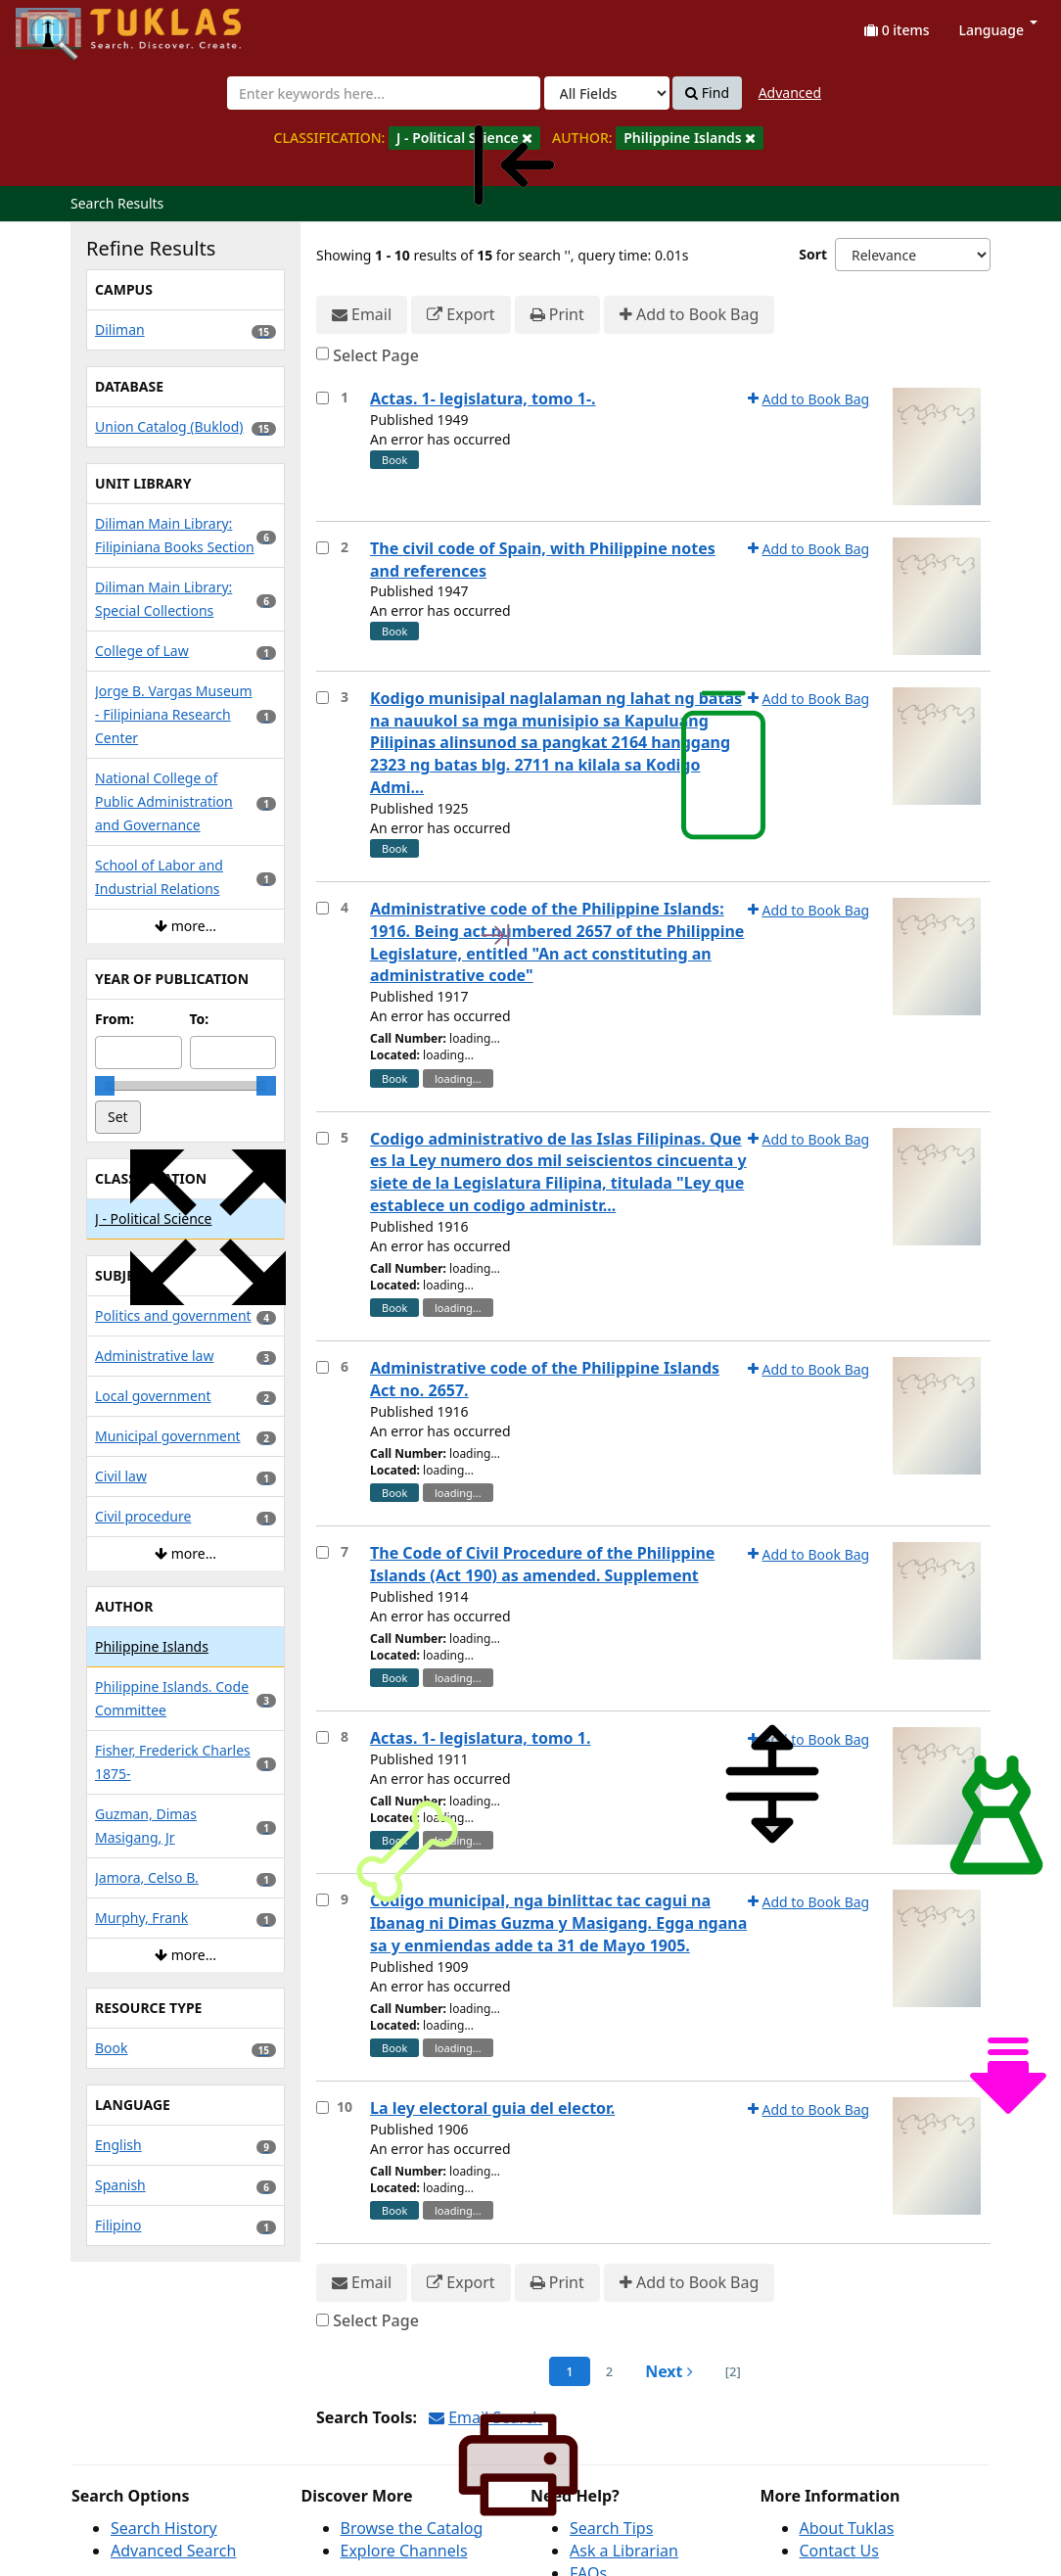 The width and height of the screenshot is (1061, 2576). Describe the element at coordinates (723, 768) in the screenshot. I see `indicates battery is completely drained` at that location.